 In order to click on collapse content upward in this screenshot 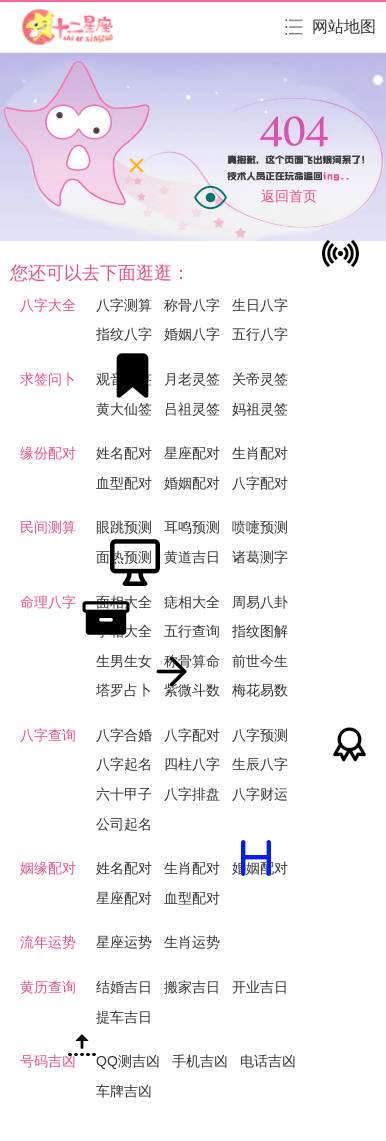, I will do `click(82, 1047)`.